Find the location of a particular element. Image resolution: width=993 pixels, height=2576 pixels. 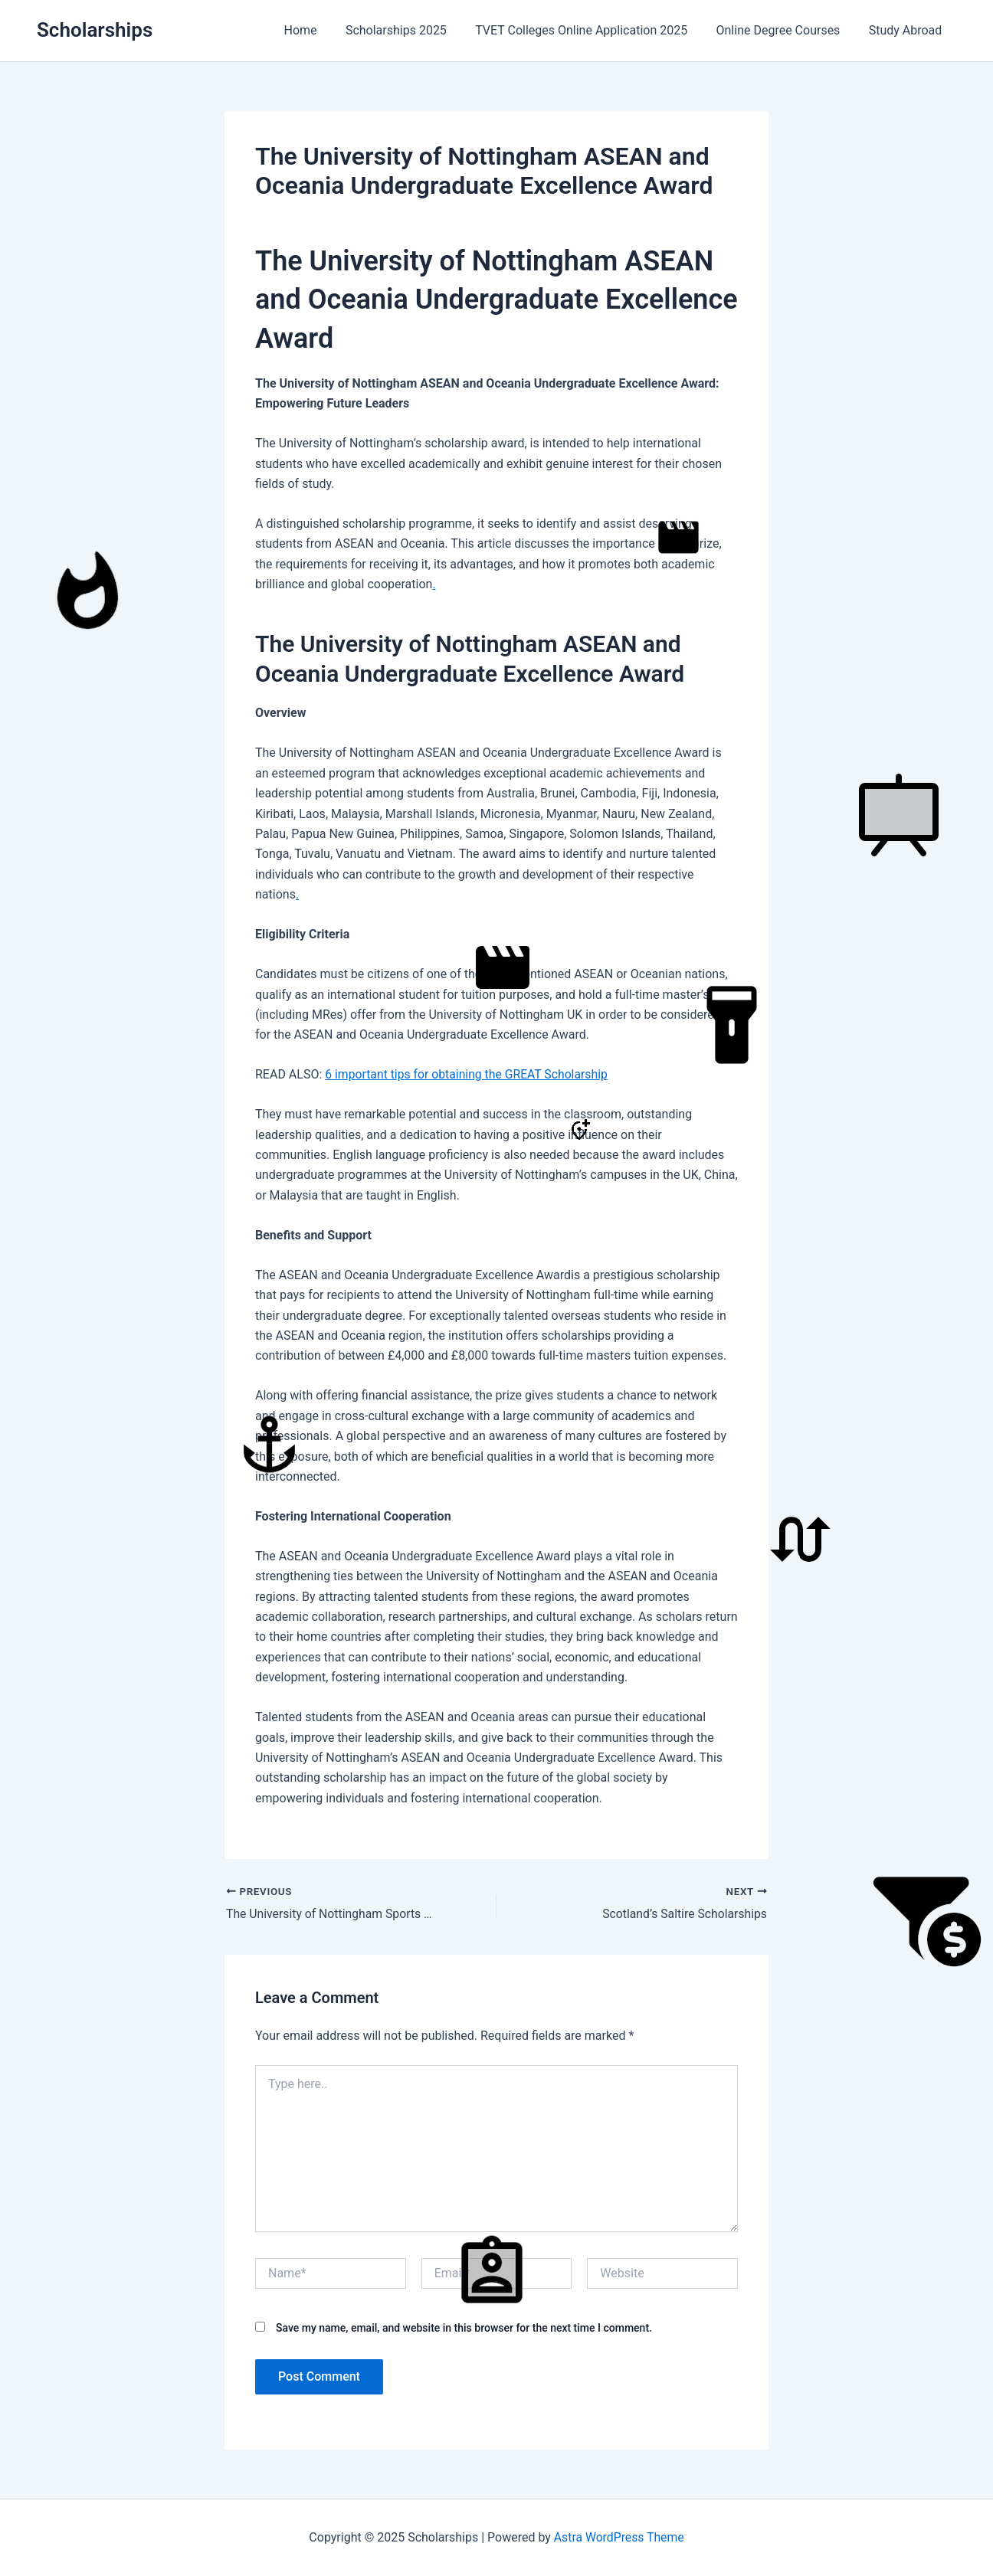

create a new video or movie project is located at coordinates (503, 967).